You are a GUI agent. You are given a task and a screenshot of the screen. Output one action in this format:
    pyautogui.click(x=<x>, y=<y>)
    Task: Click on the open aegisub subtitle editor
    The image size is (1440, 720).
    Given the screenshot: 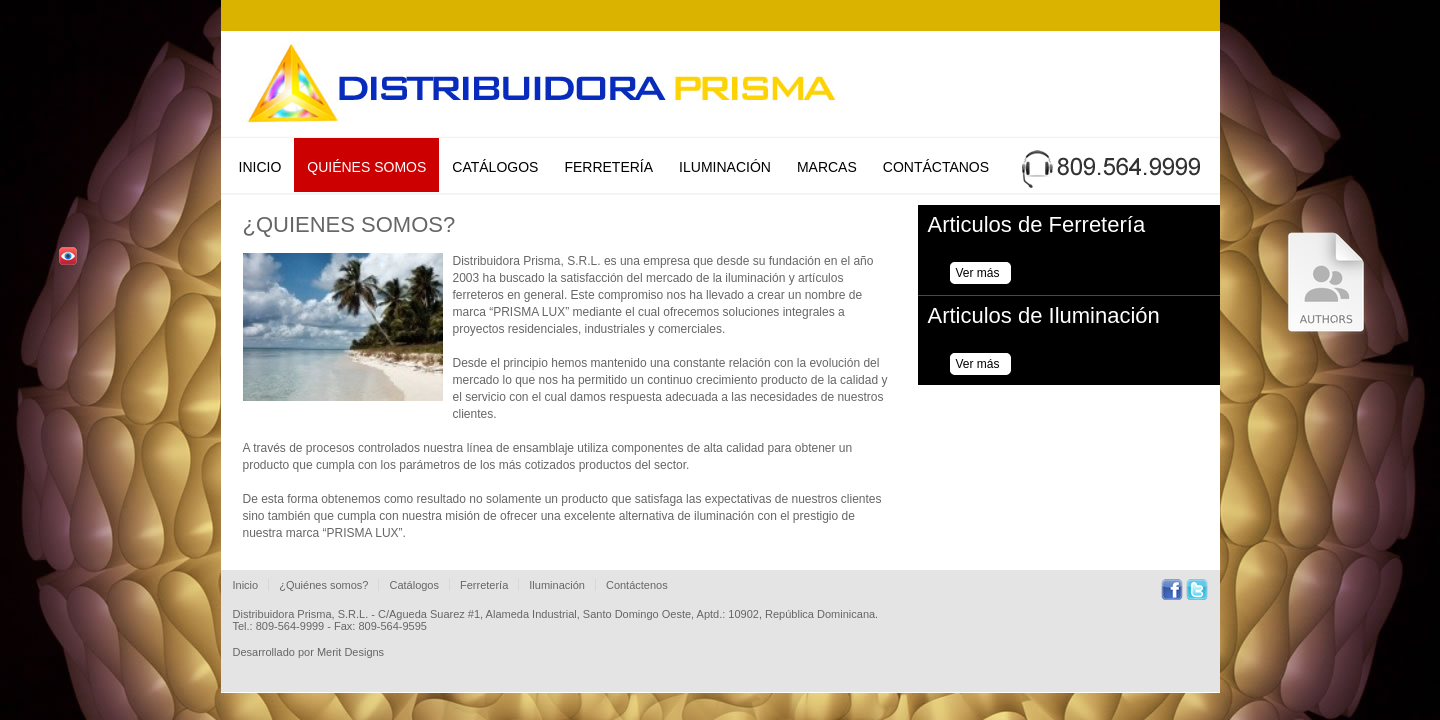 What is the action you would take?
    pyautogui.click(x=68, y=256)
    